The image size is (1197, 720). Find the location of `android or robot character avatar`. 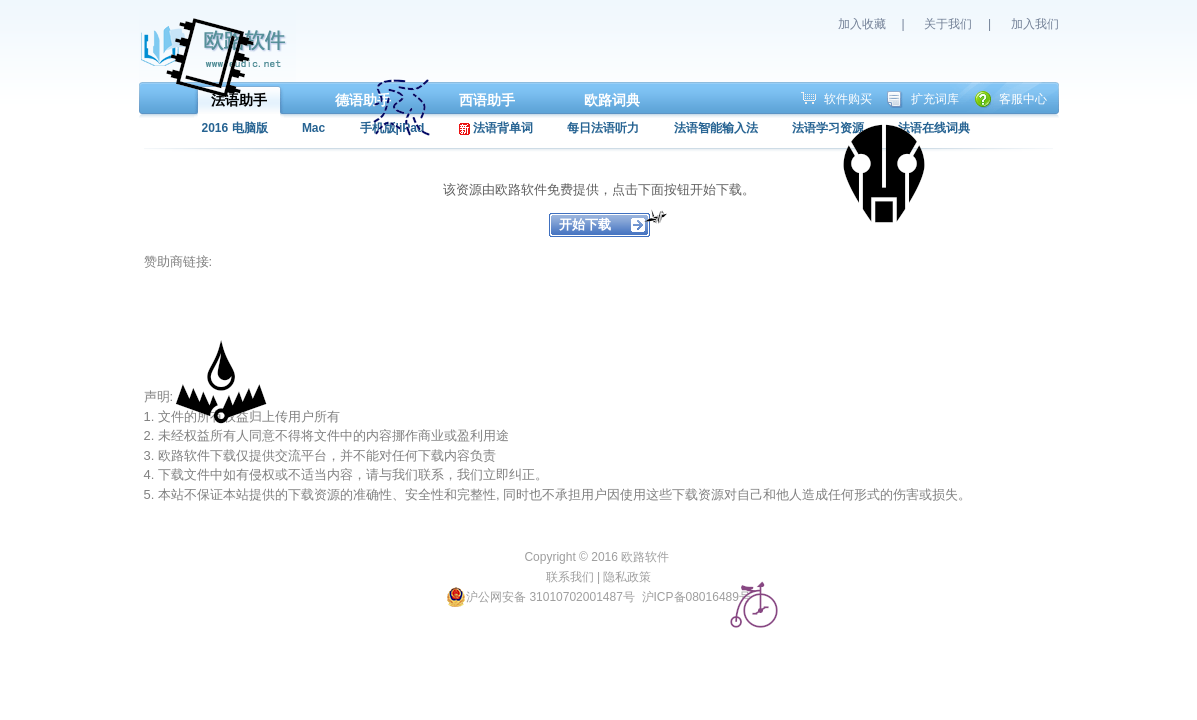

android or robot character avatar is located at coordinates (884, 174).